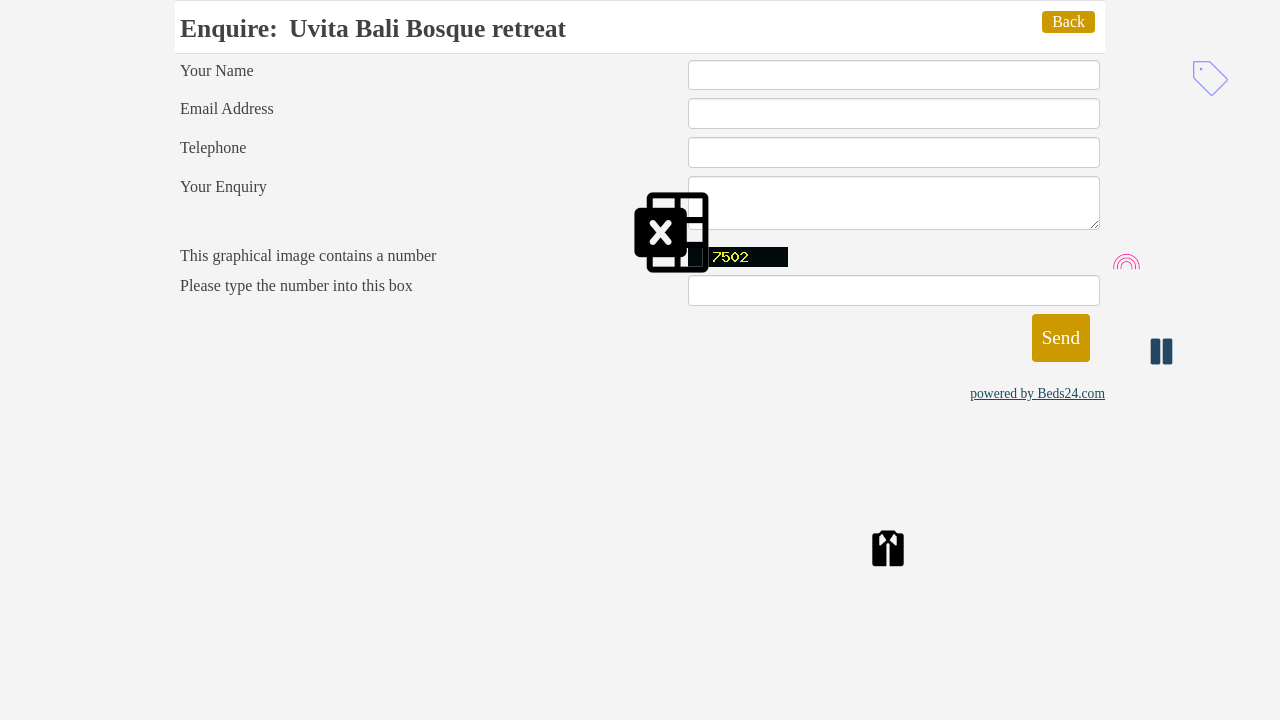  Describe the element at coordinates (888, 549) in the screenshot. I see `view clothing or apparel items` at that location.